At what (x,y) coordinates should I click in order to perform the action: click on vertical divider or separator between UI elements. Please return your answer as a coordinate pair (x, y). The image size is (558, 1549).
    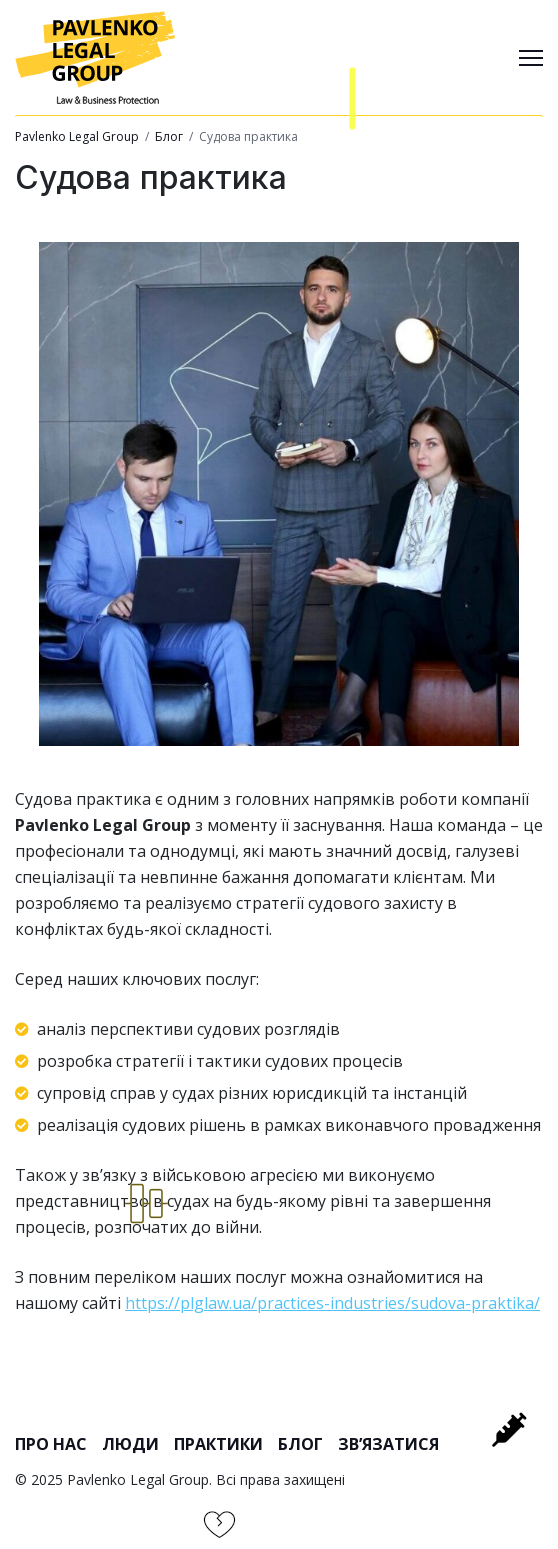
    Looking at the image, I should click on (352, 98).